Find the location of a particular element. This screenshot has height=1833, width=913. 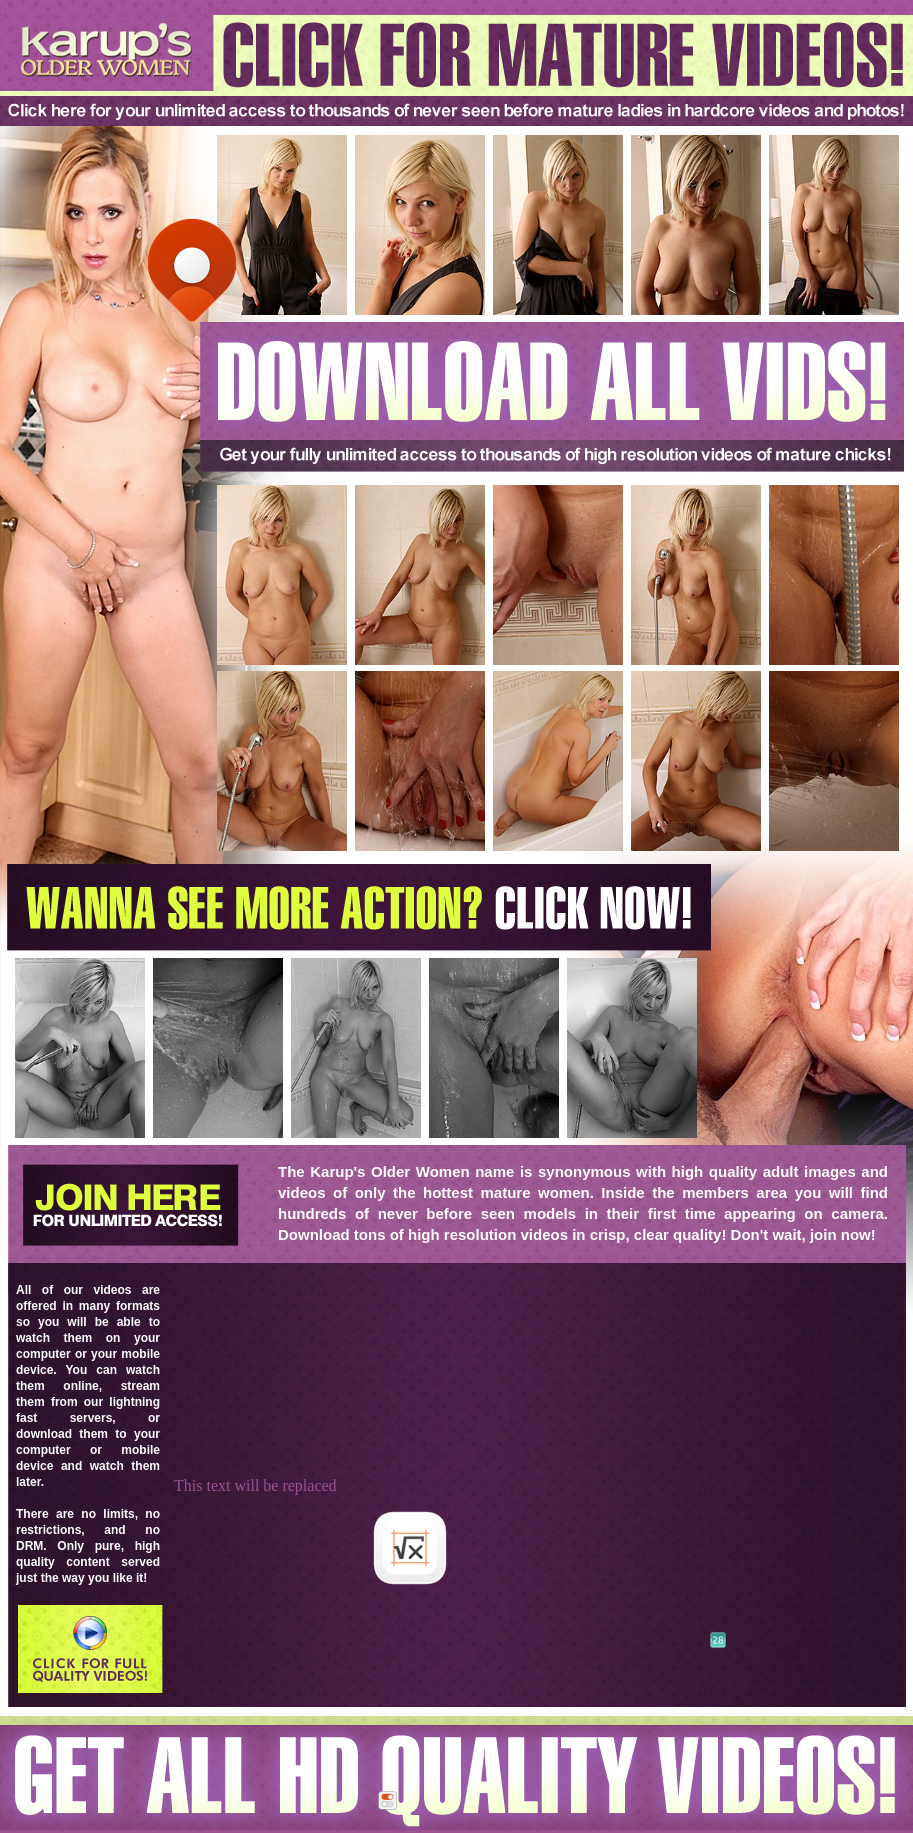

open the calendar app is located at coordinates (718, 1640).